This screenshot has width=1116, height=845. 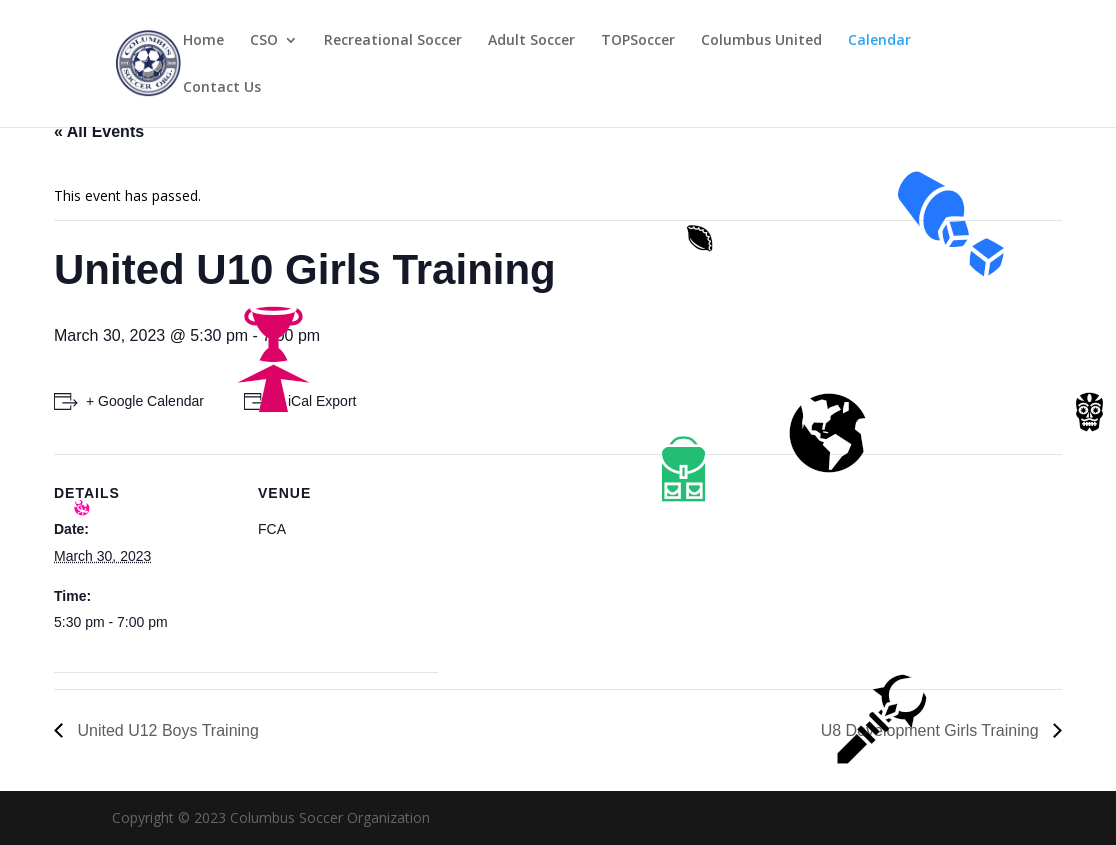 What do you see at coordinates (273, 359) in the screenshot?
I see `view achievement goals` at bounding box center [273, 359].